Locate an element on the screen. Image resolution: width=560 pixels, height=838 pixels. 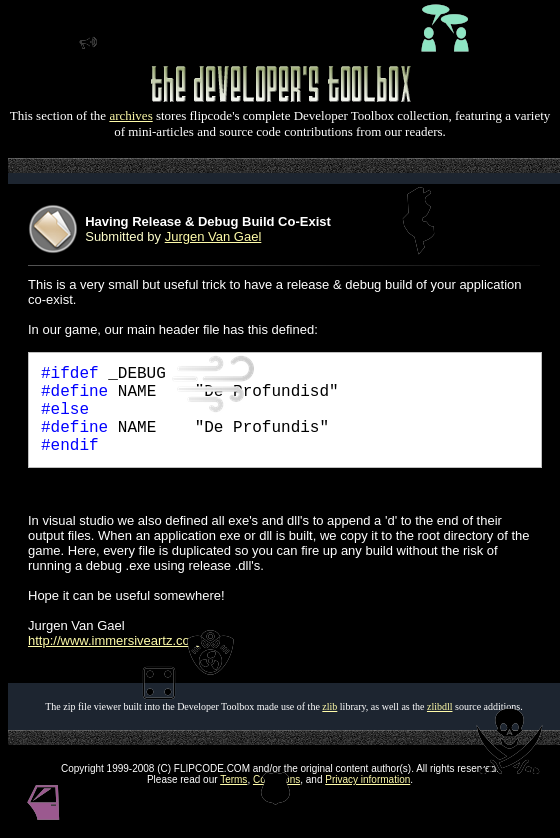
view law enforcement or security features is located at coordinates (275, 788).